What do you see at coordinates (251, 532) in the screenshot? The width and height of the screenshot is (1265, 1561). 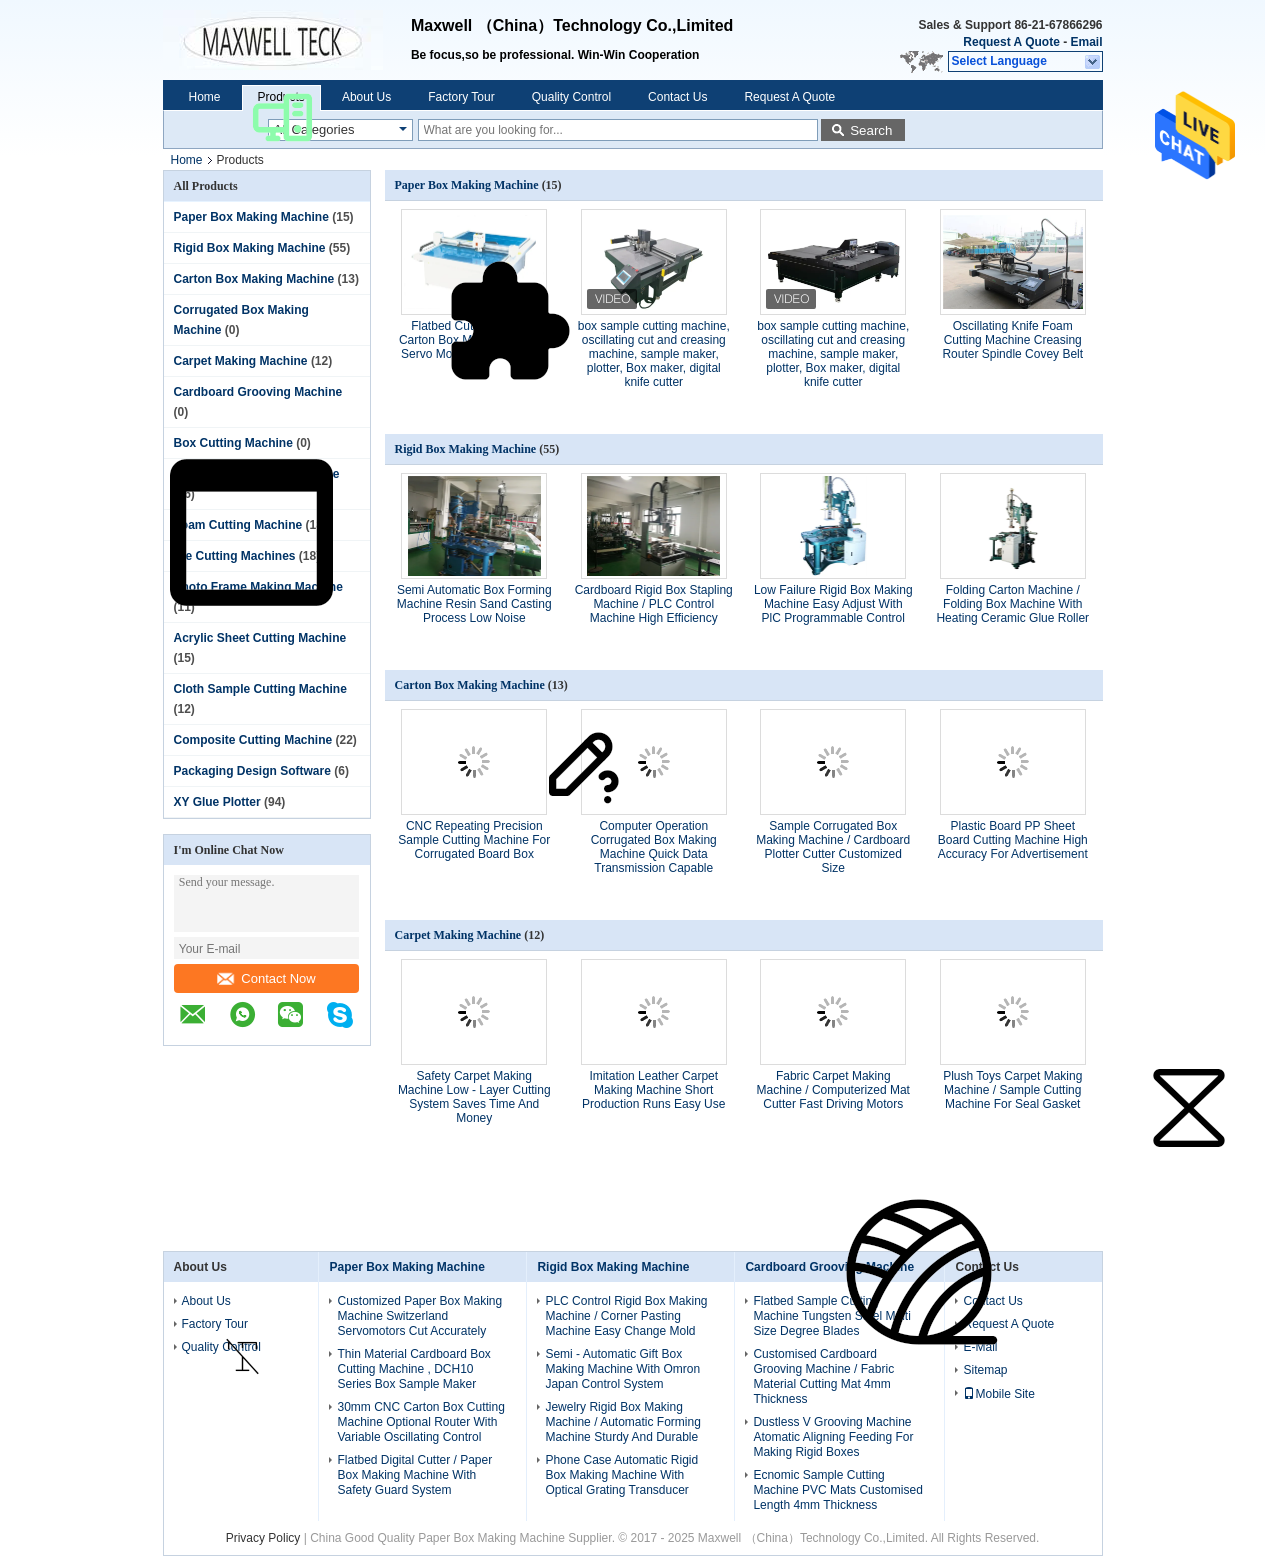 I see `open a new window` at bounding box center [251, 532].